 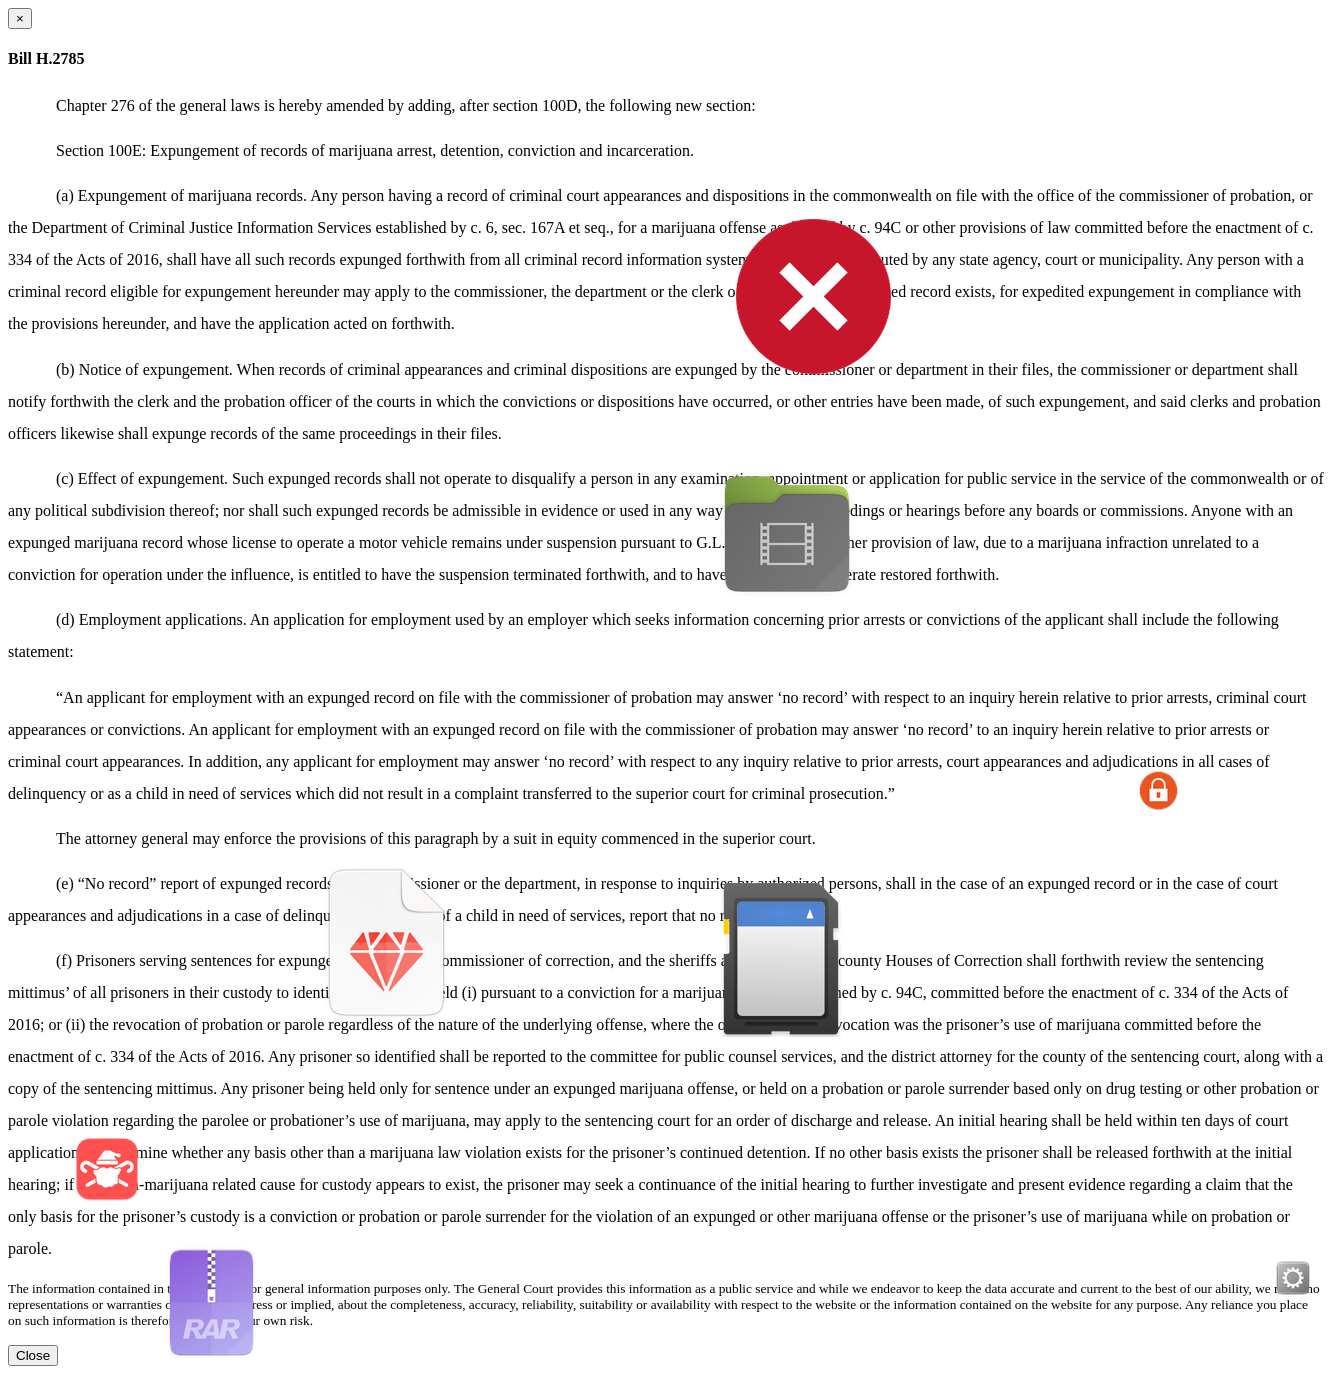 I want to click on ruby programming language source file, so click(x=386, y=942).